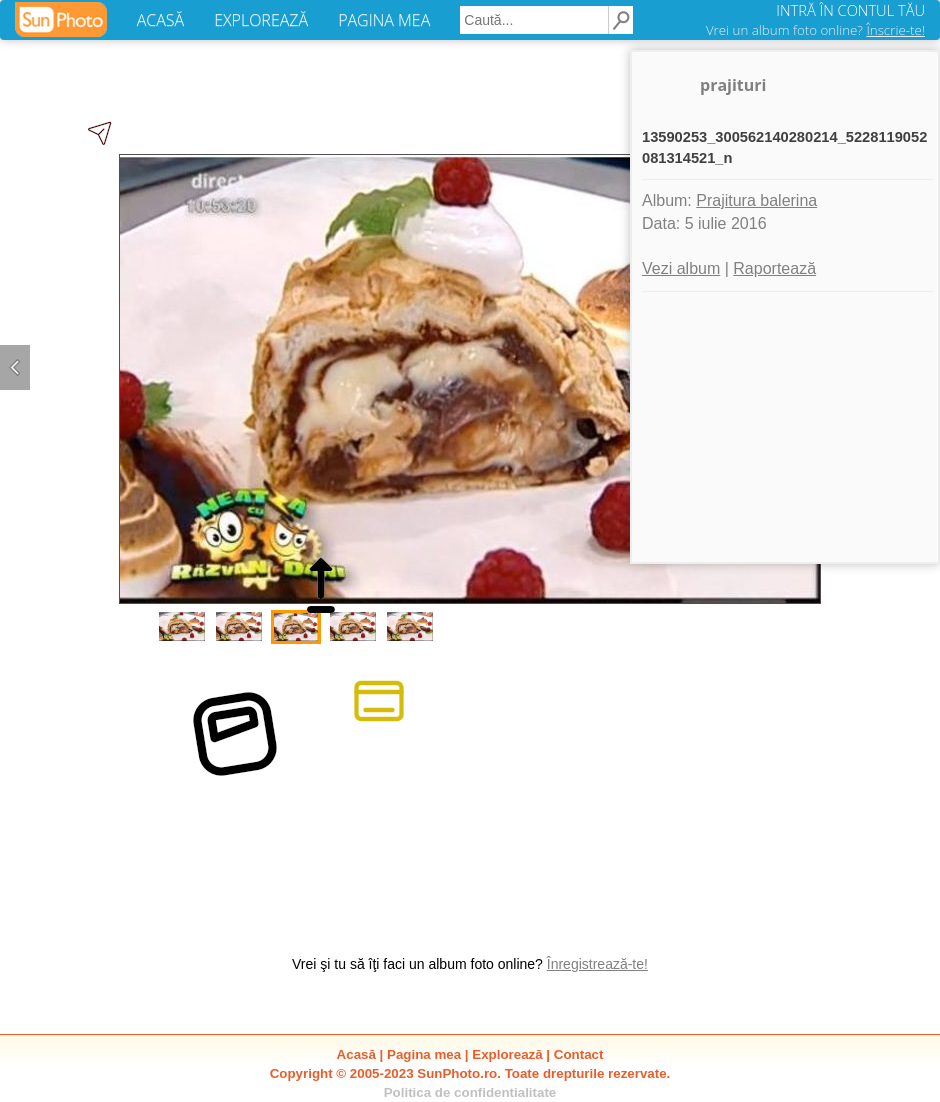 This screenshot has height=1102, width=940. Describe the element at coordinates (321, 585) in the screenshot. I see `upgrade to a newer version` at that location.